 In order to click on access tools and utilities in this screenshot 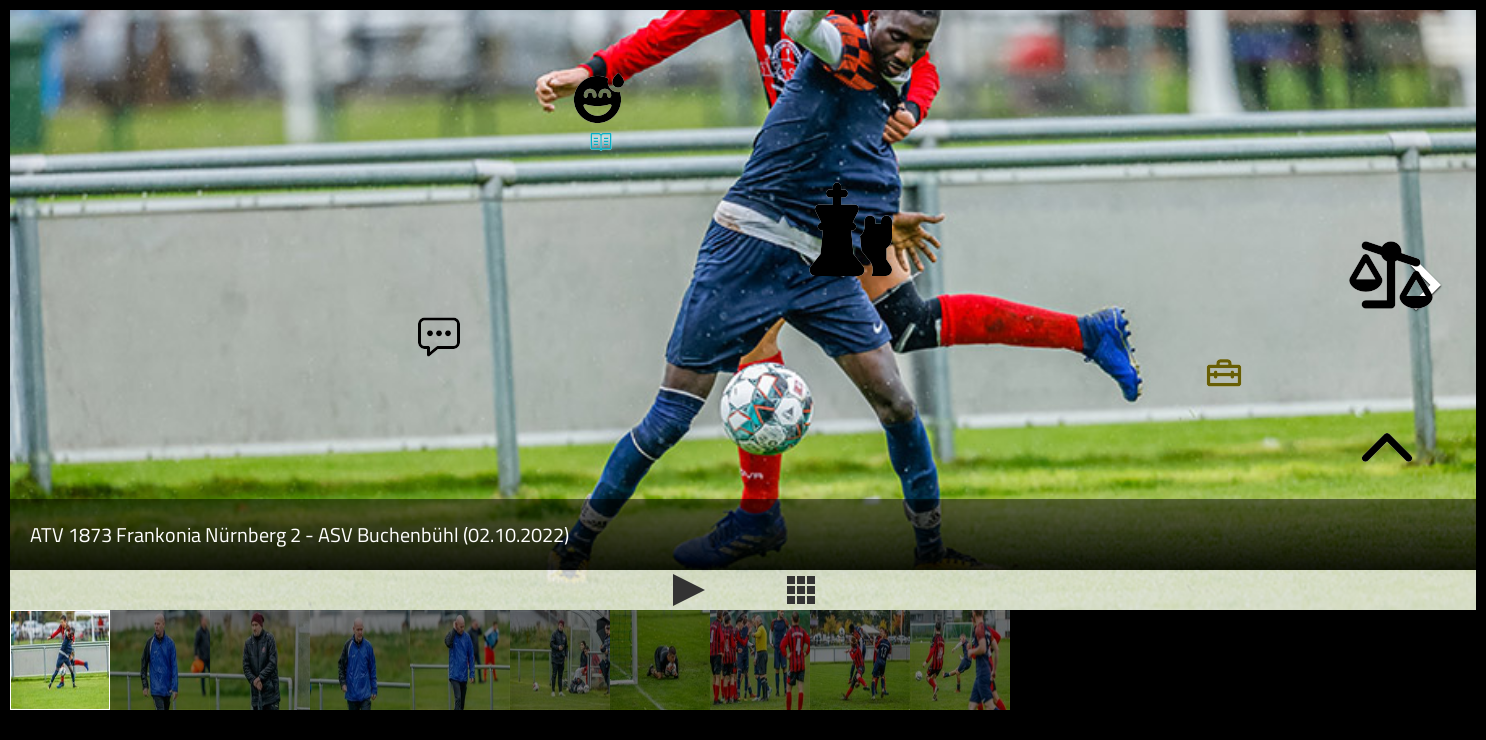, I will do `click(1224, 374)`.